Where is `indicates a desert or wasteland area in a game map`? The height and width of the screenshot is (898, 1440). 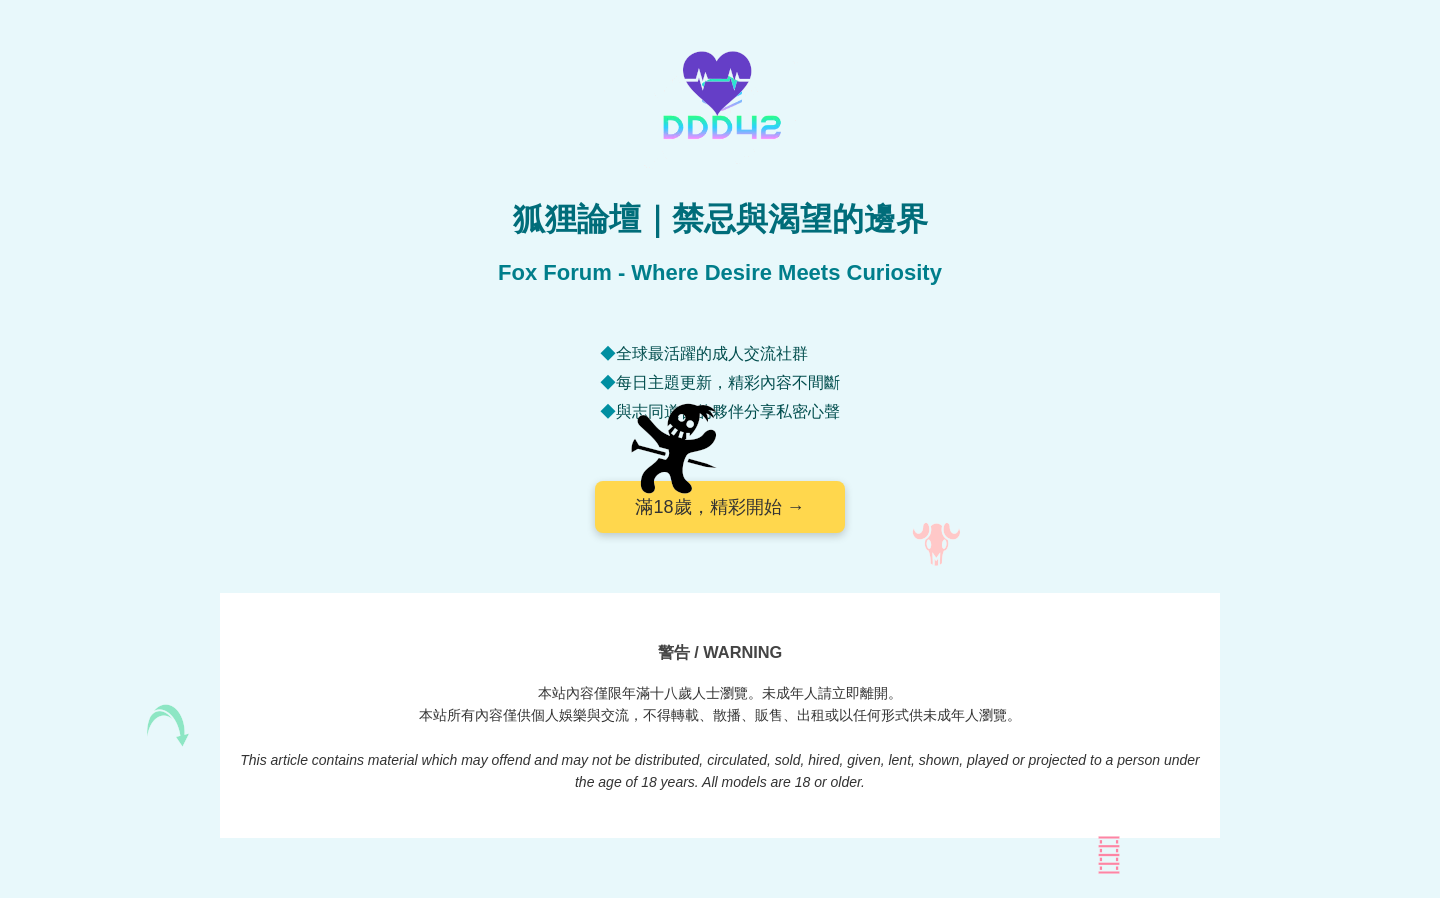
indicates a desert or wasteland area in a game map is located at coordinates (936, 542).